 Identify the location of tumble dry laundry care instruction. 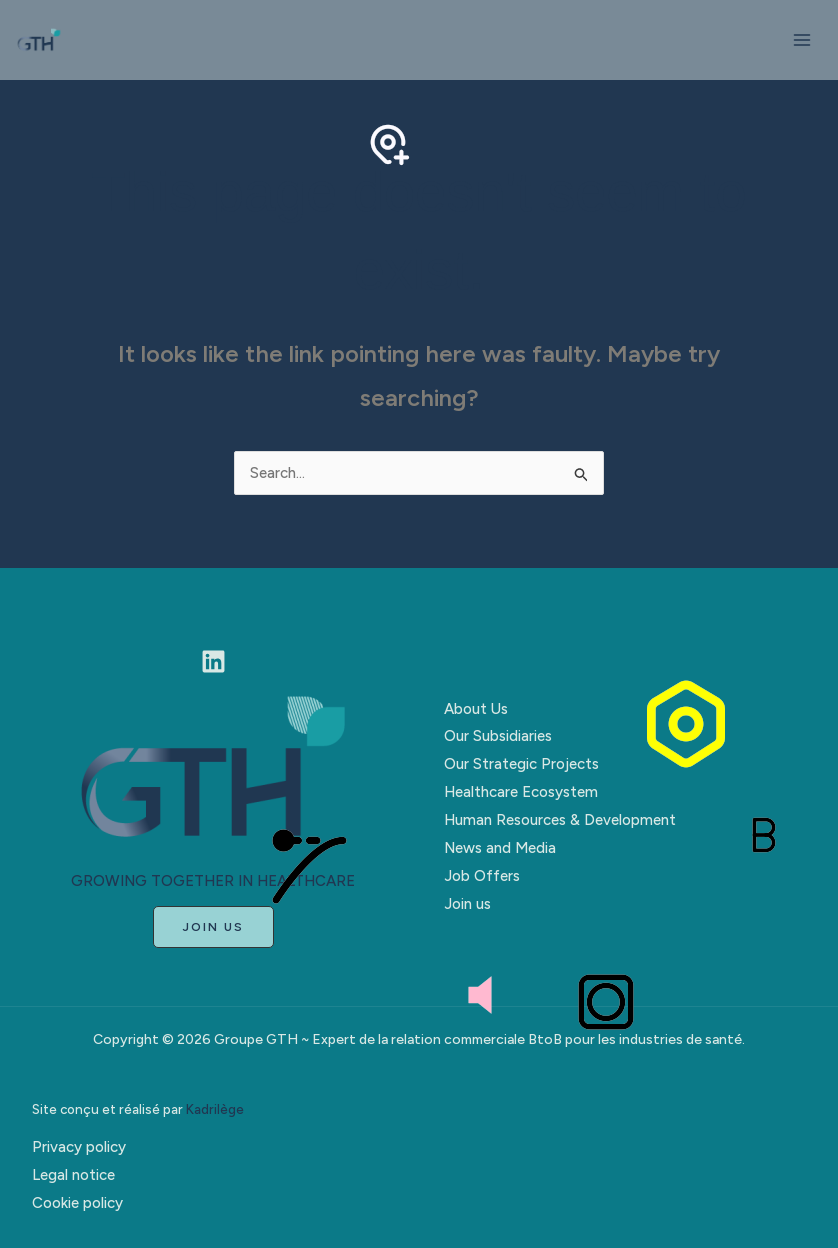
(606, 1002).